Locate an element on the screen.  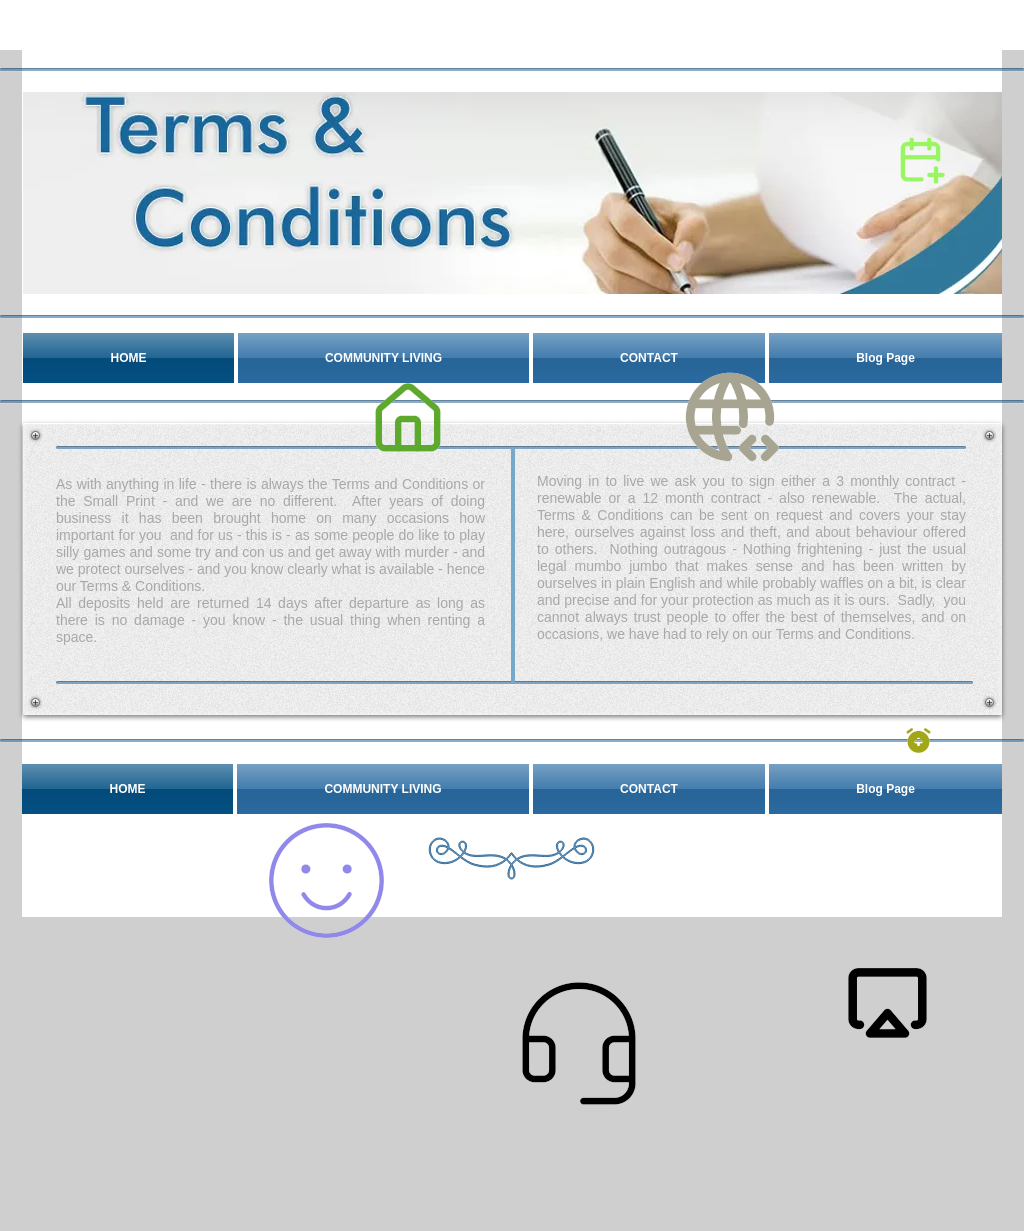
add a new event to calendar is located at coordinates (920, 159).